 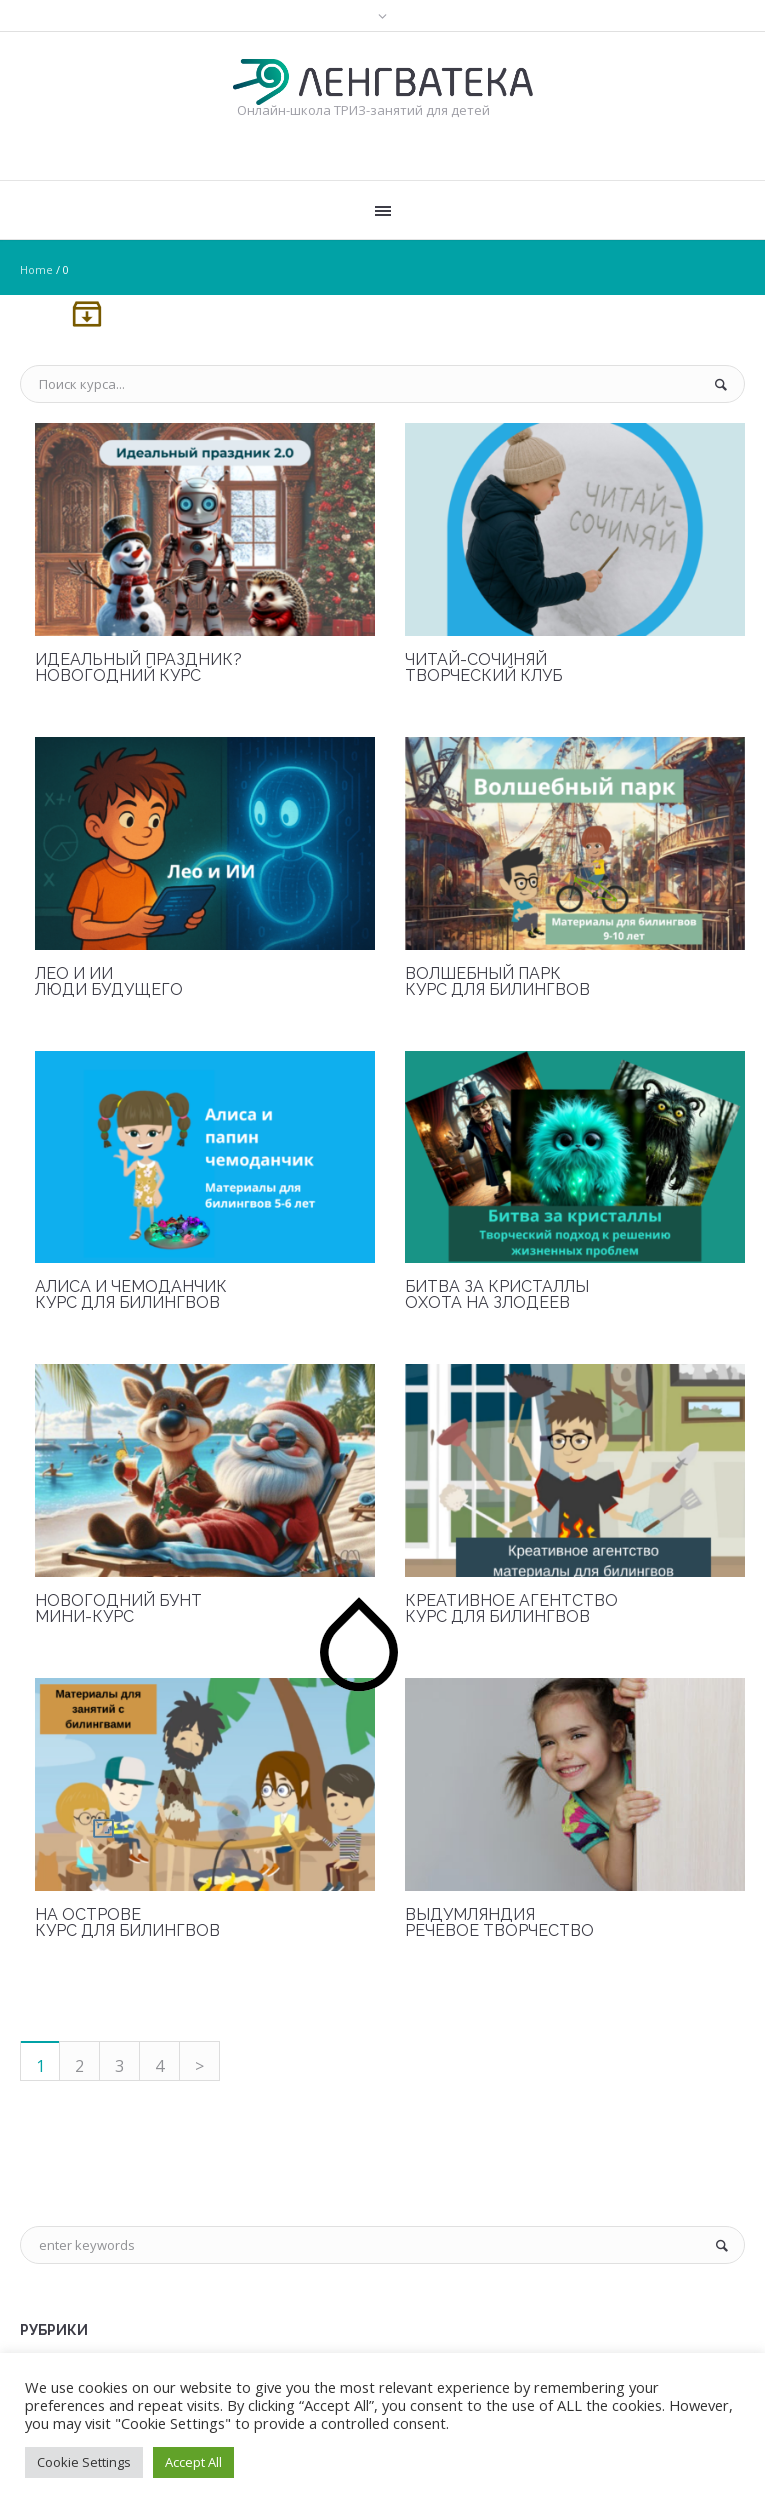 I want to click on adjust image or video aspect ratio, so click(x=103, y=1828).